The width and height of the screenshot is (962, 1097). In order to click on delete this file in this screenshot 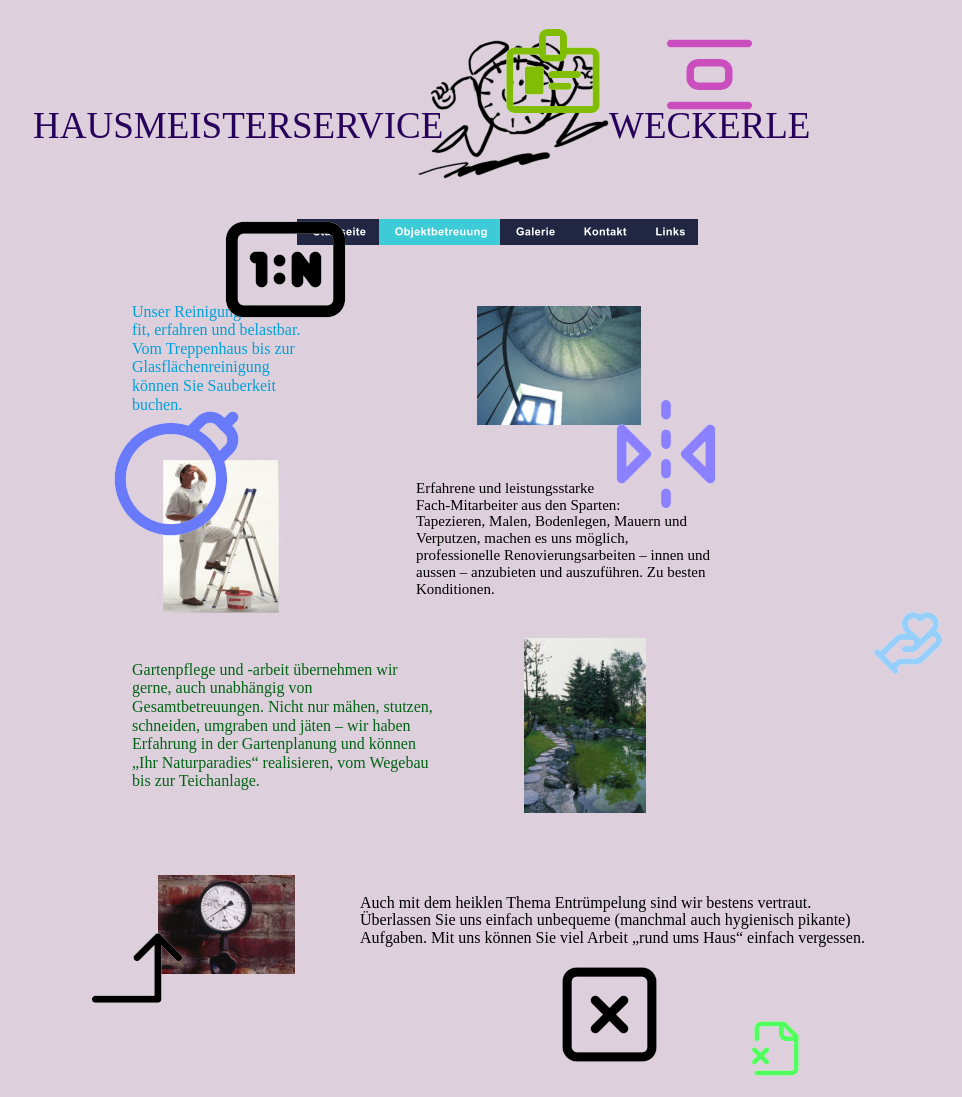, I will do `click(776, 1048)`.